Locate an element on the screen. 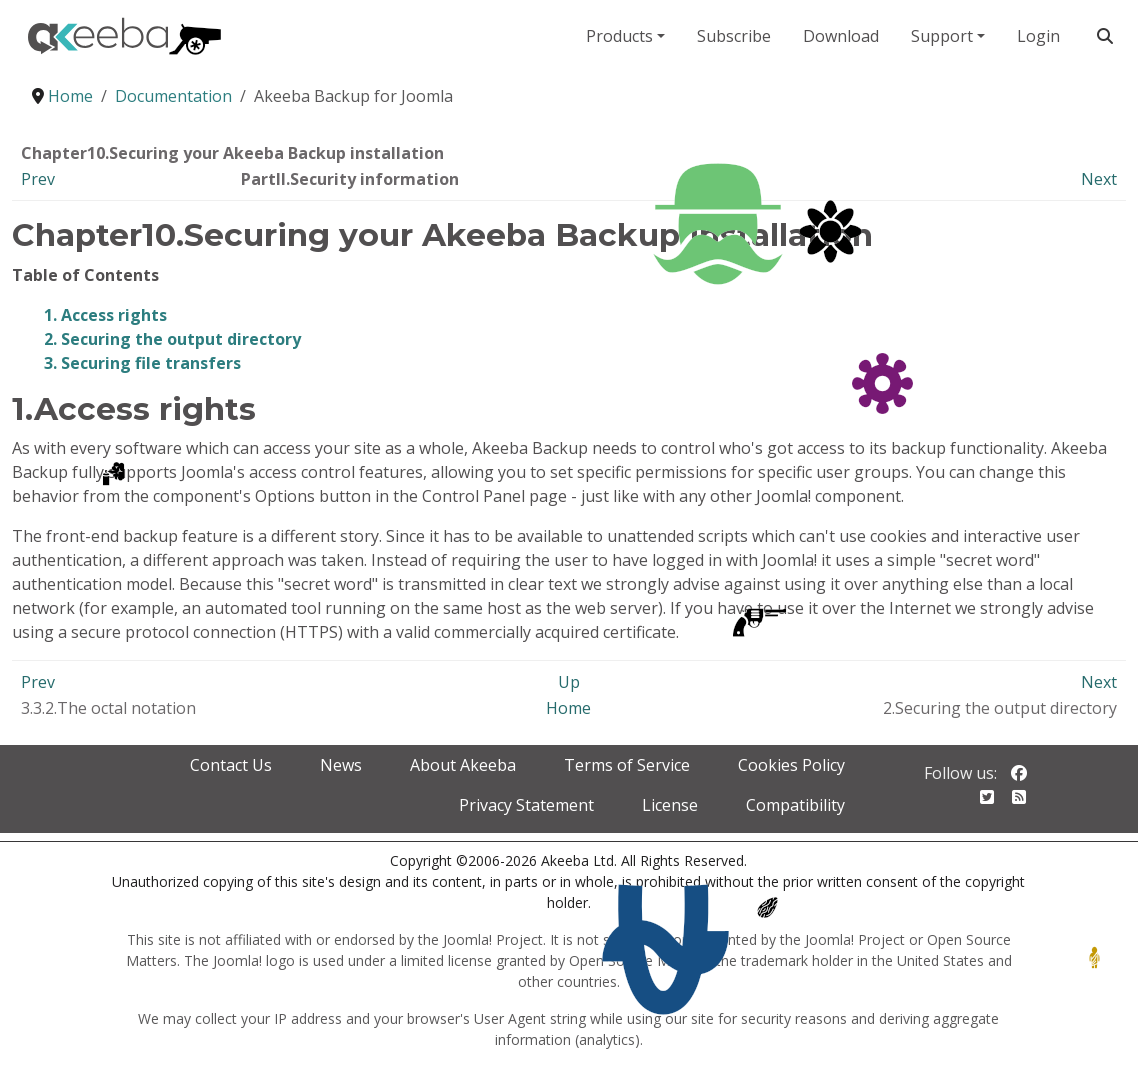  select revolver weapon in game inventory is located at coordinates (759, 622).